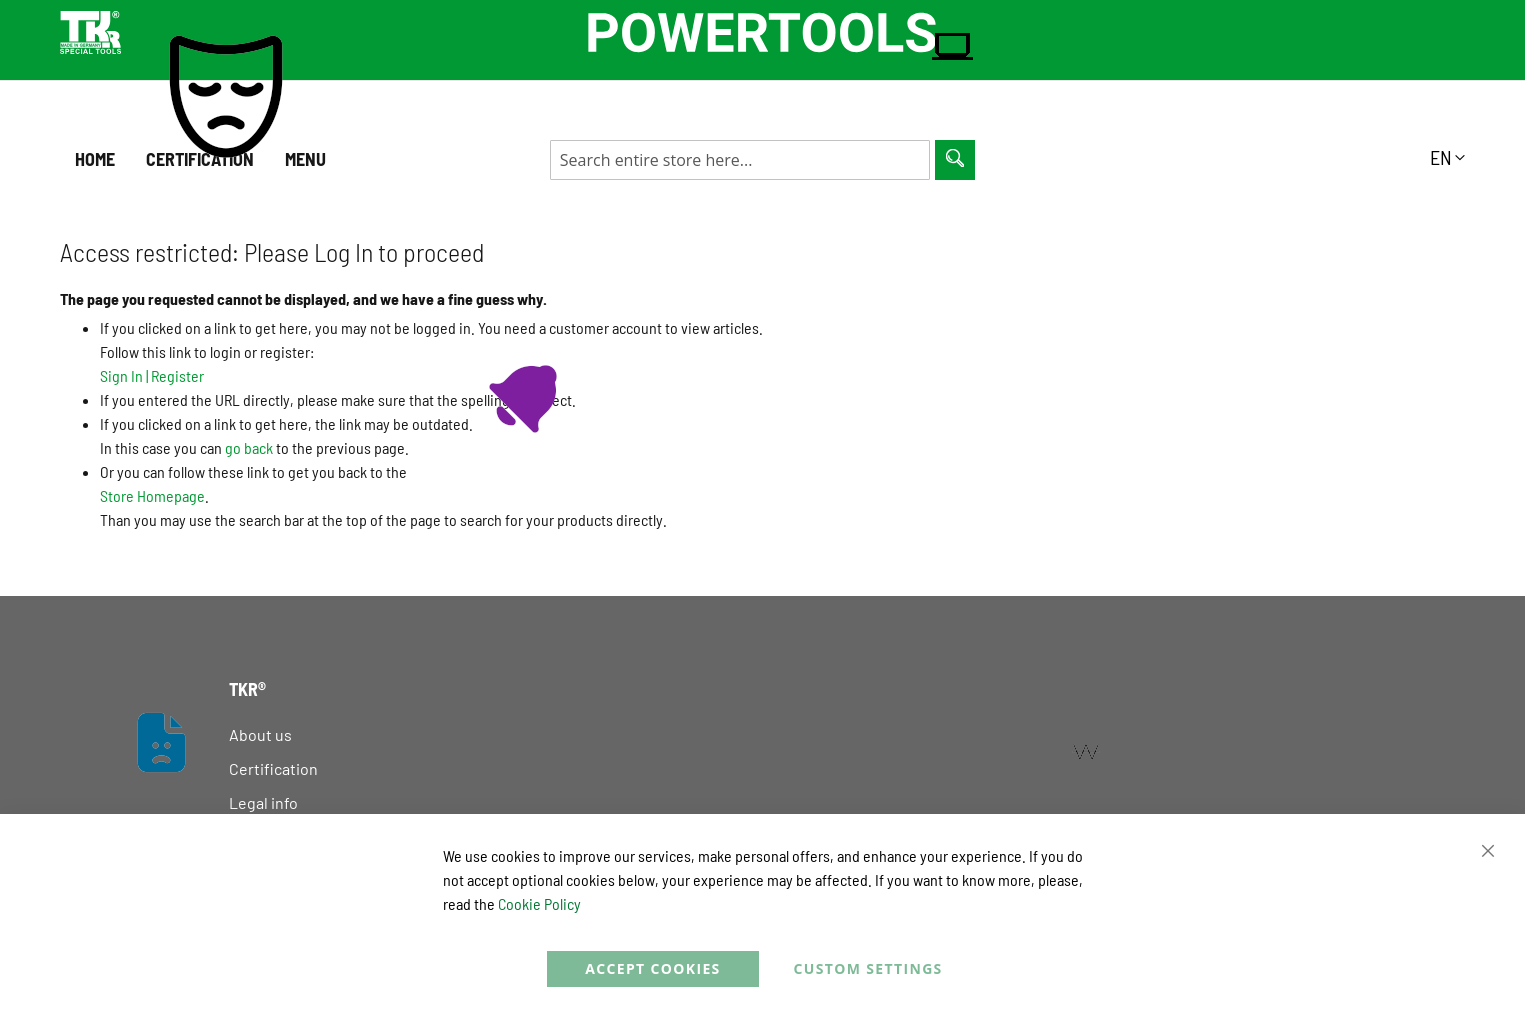  What do you see at coordinates (226, 92) in the screenshot?
I see `indicates sad or negative mood/emotion` at bounding box center [226, 92].